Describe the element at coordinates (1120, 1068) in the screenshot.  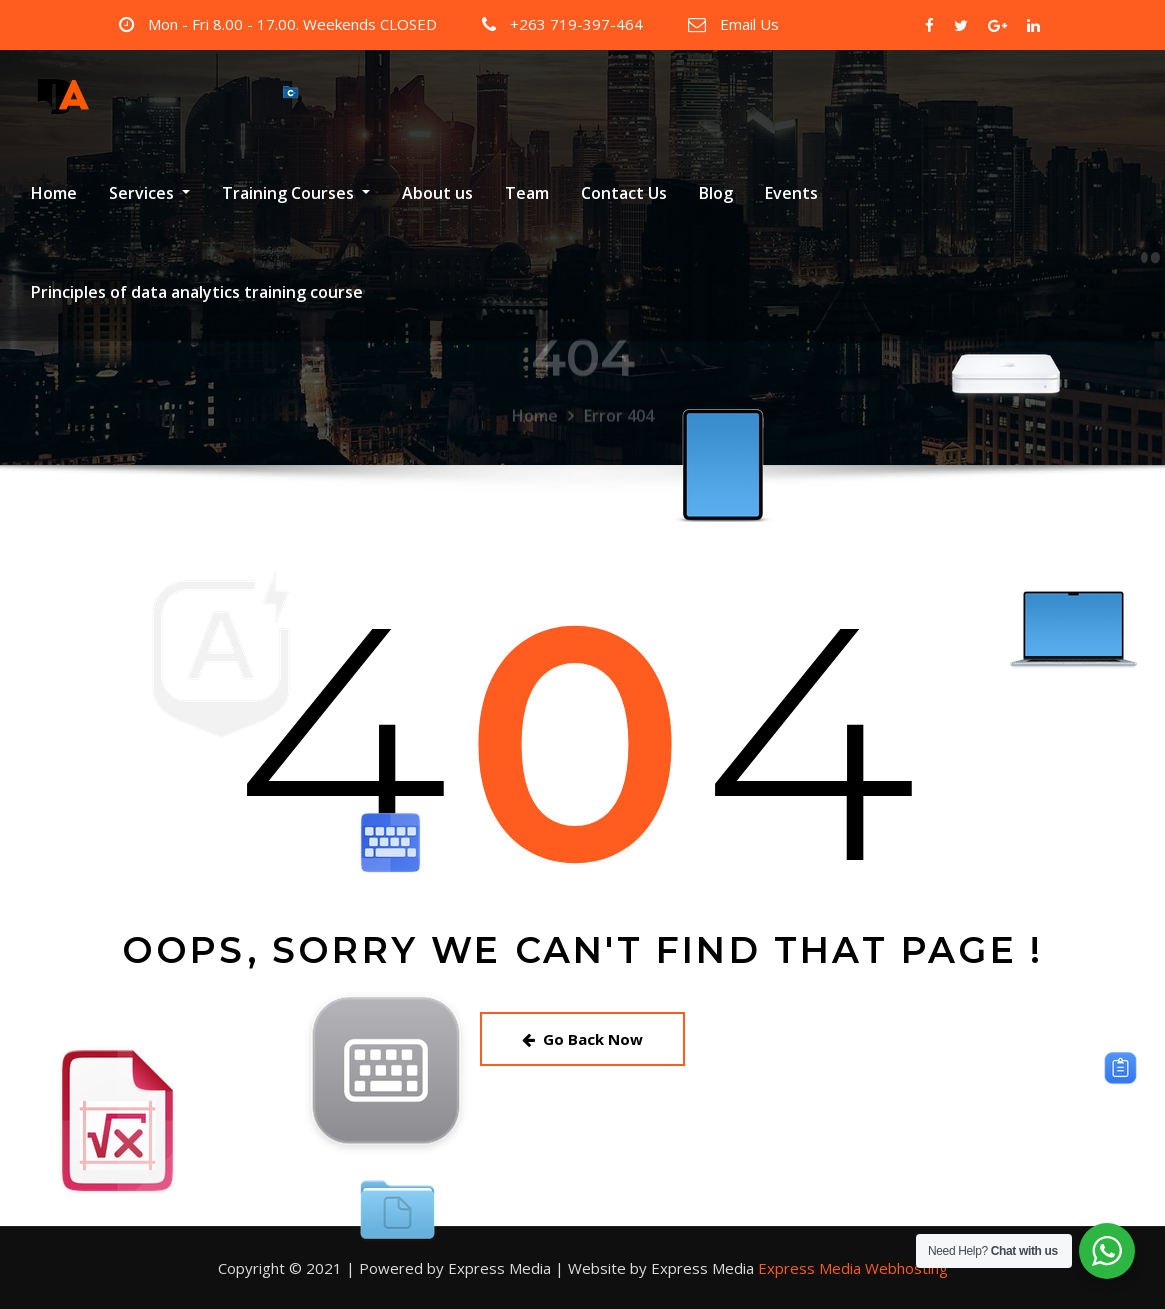
I see `access clipboard manager settings` at that location.